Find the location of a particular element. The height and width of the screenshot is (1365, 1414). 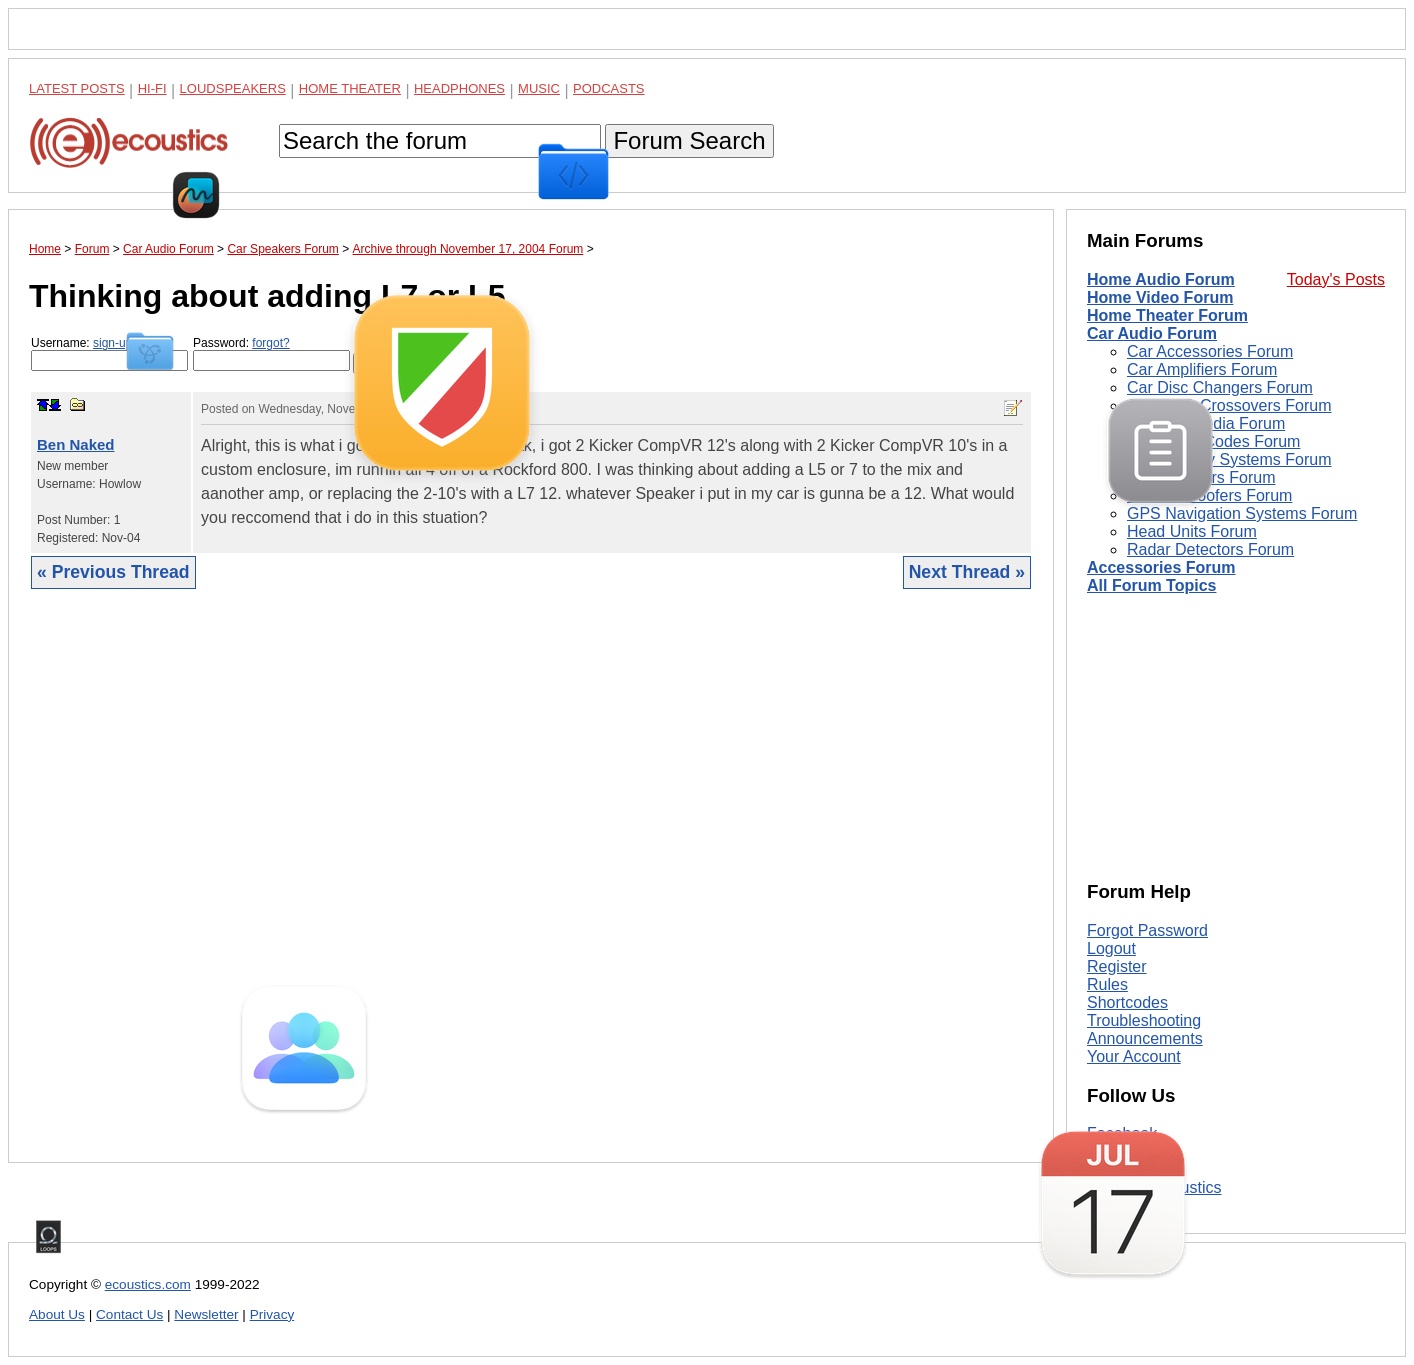

open gufw firewall settings is located at coordinates (442, 386).